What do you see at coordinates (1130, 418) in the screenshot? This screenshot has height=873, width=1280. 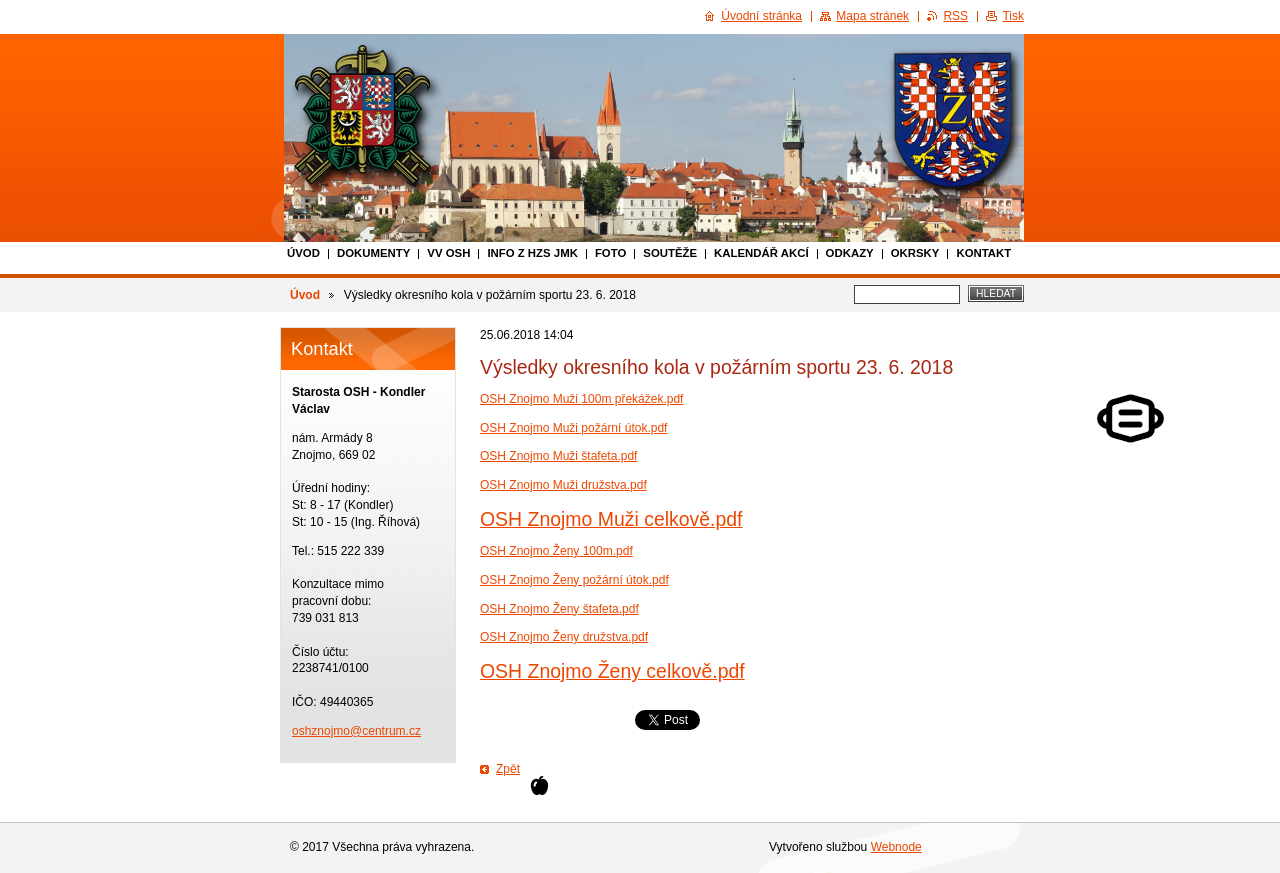 I see `indicates mask required area or health protocol` at bounding box center [1130, 418].